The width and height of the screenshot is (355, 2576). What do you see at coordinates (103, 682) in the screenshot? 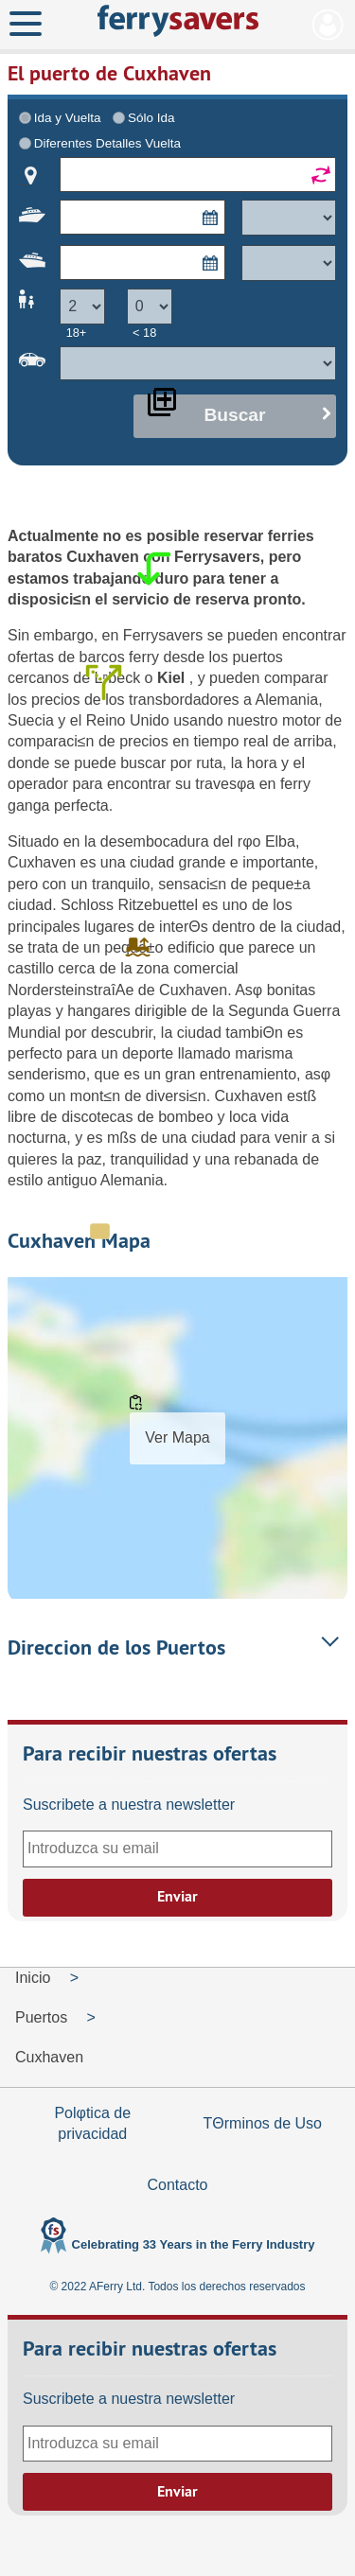
I see `take alternate route to the right` at bounding box center [103, 682].